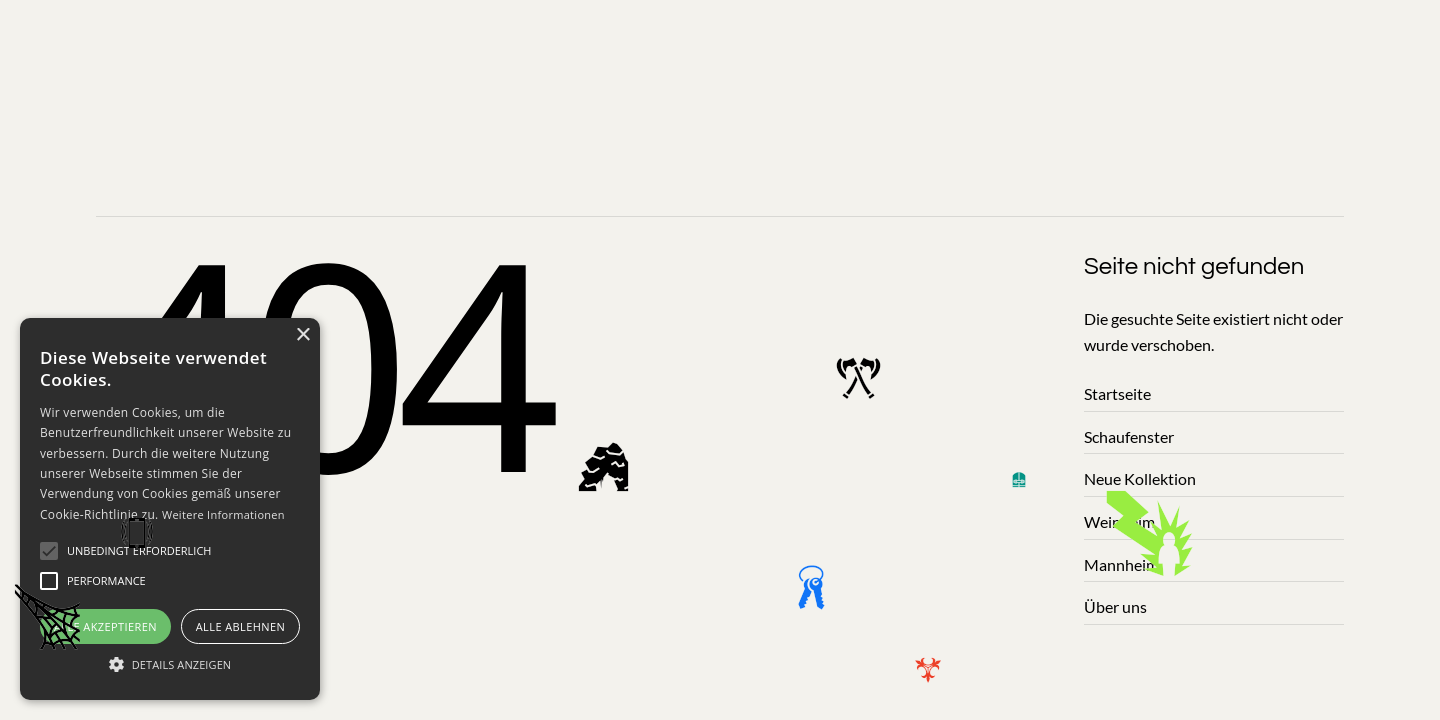 The width and height of the screenshot is (1440, 720). What do you see at coordinates (47, 617) in the screenshot?
I see `activate web spit ability` at bounding box center [47, 617].